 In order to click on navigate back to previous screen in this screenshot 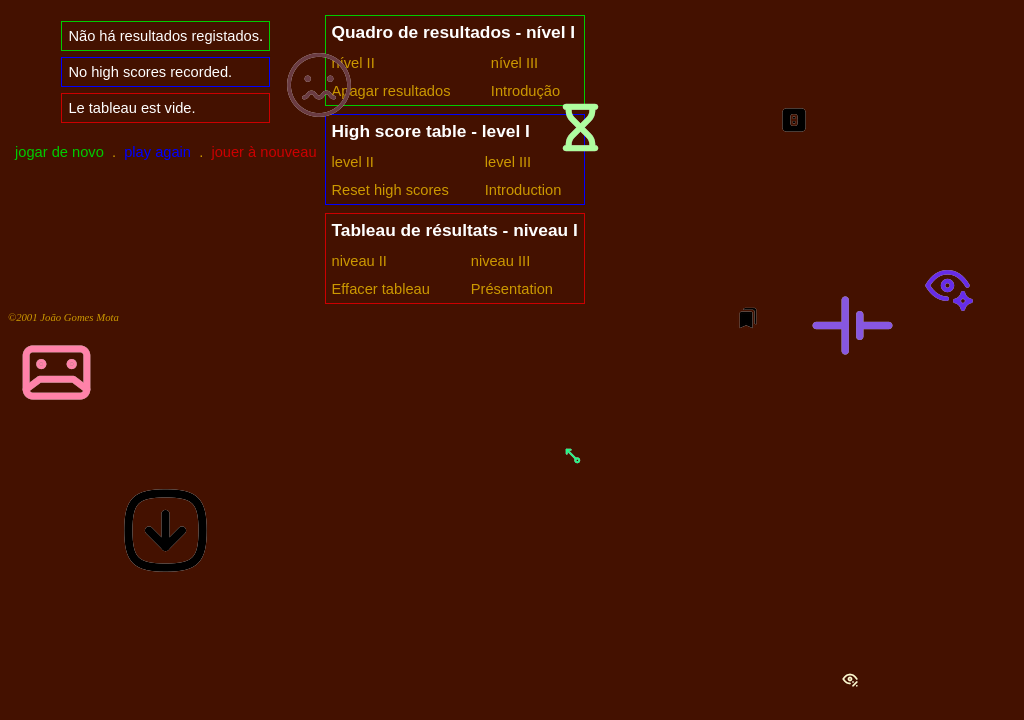, I will do `click(572, 455)`.